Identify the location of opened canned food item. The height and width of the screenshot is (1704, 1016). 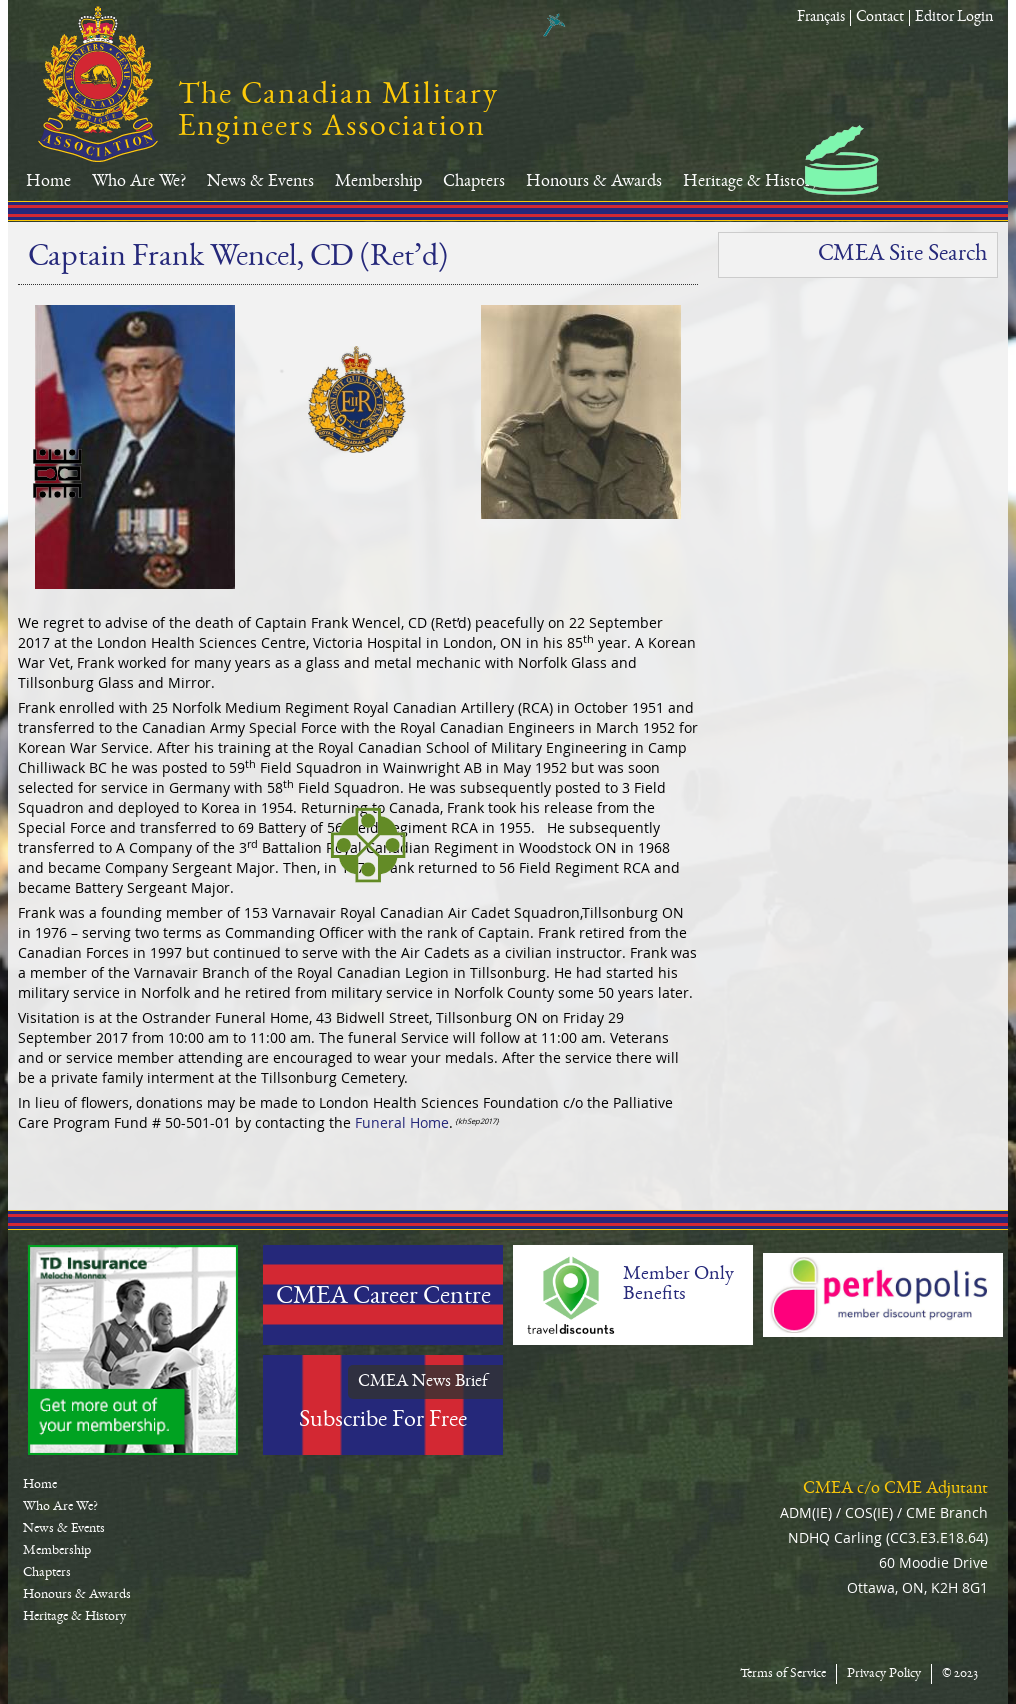
(841, 160).